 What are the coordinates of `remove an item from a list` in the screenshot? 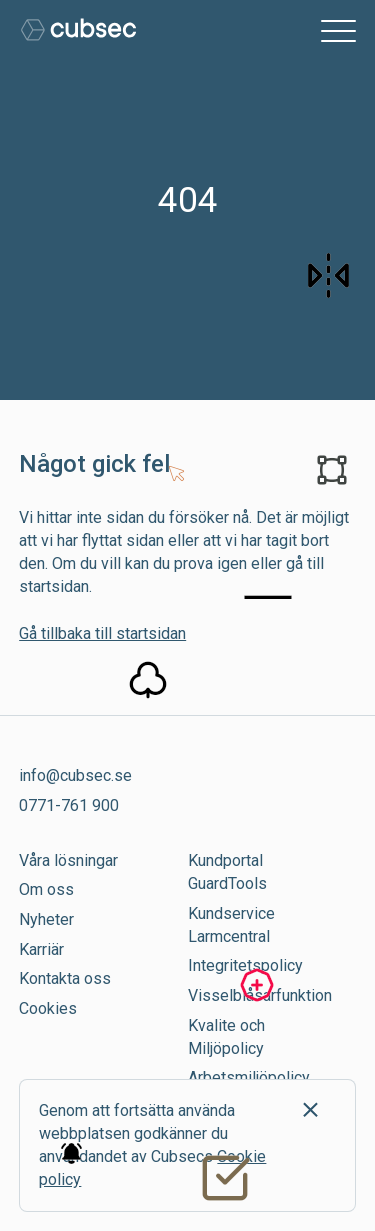 It's located at (268, 599).